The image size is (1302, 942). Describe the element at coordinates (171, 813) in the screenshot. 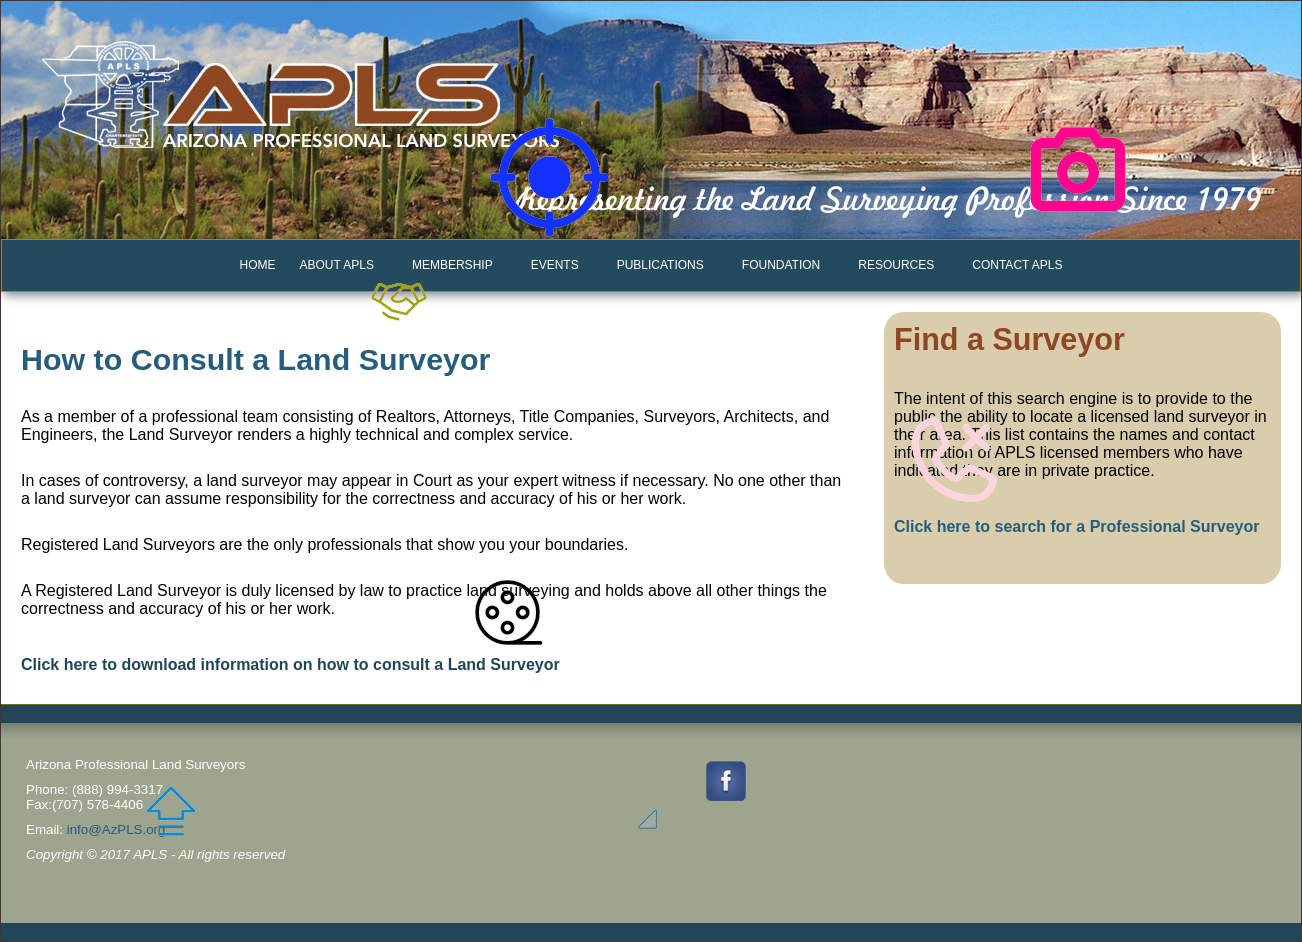

I see `upload file or content` at that location.